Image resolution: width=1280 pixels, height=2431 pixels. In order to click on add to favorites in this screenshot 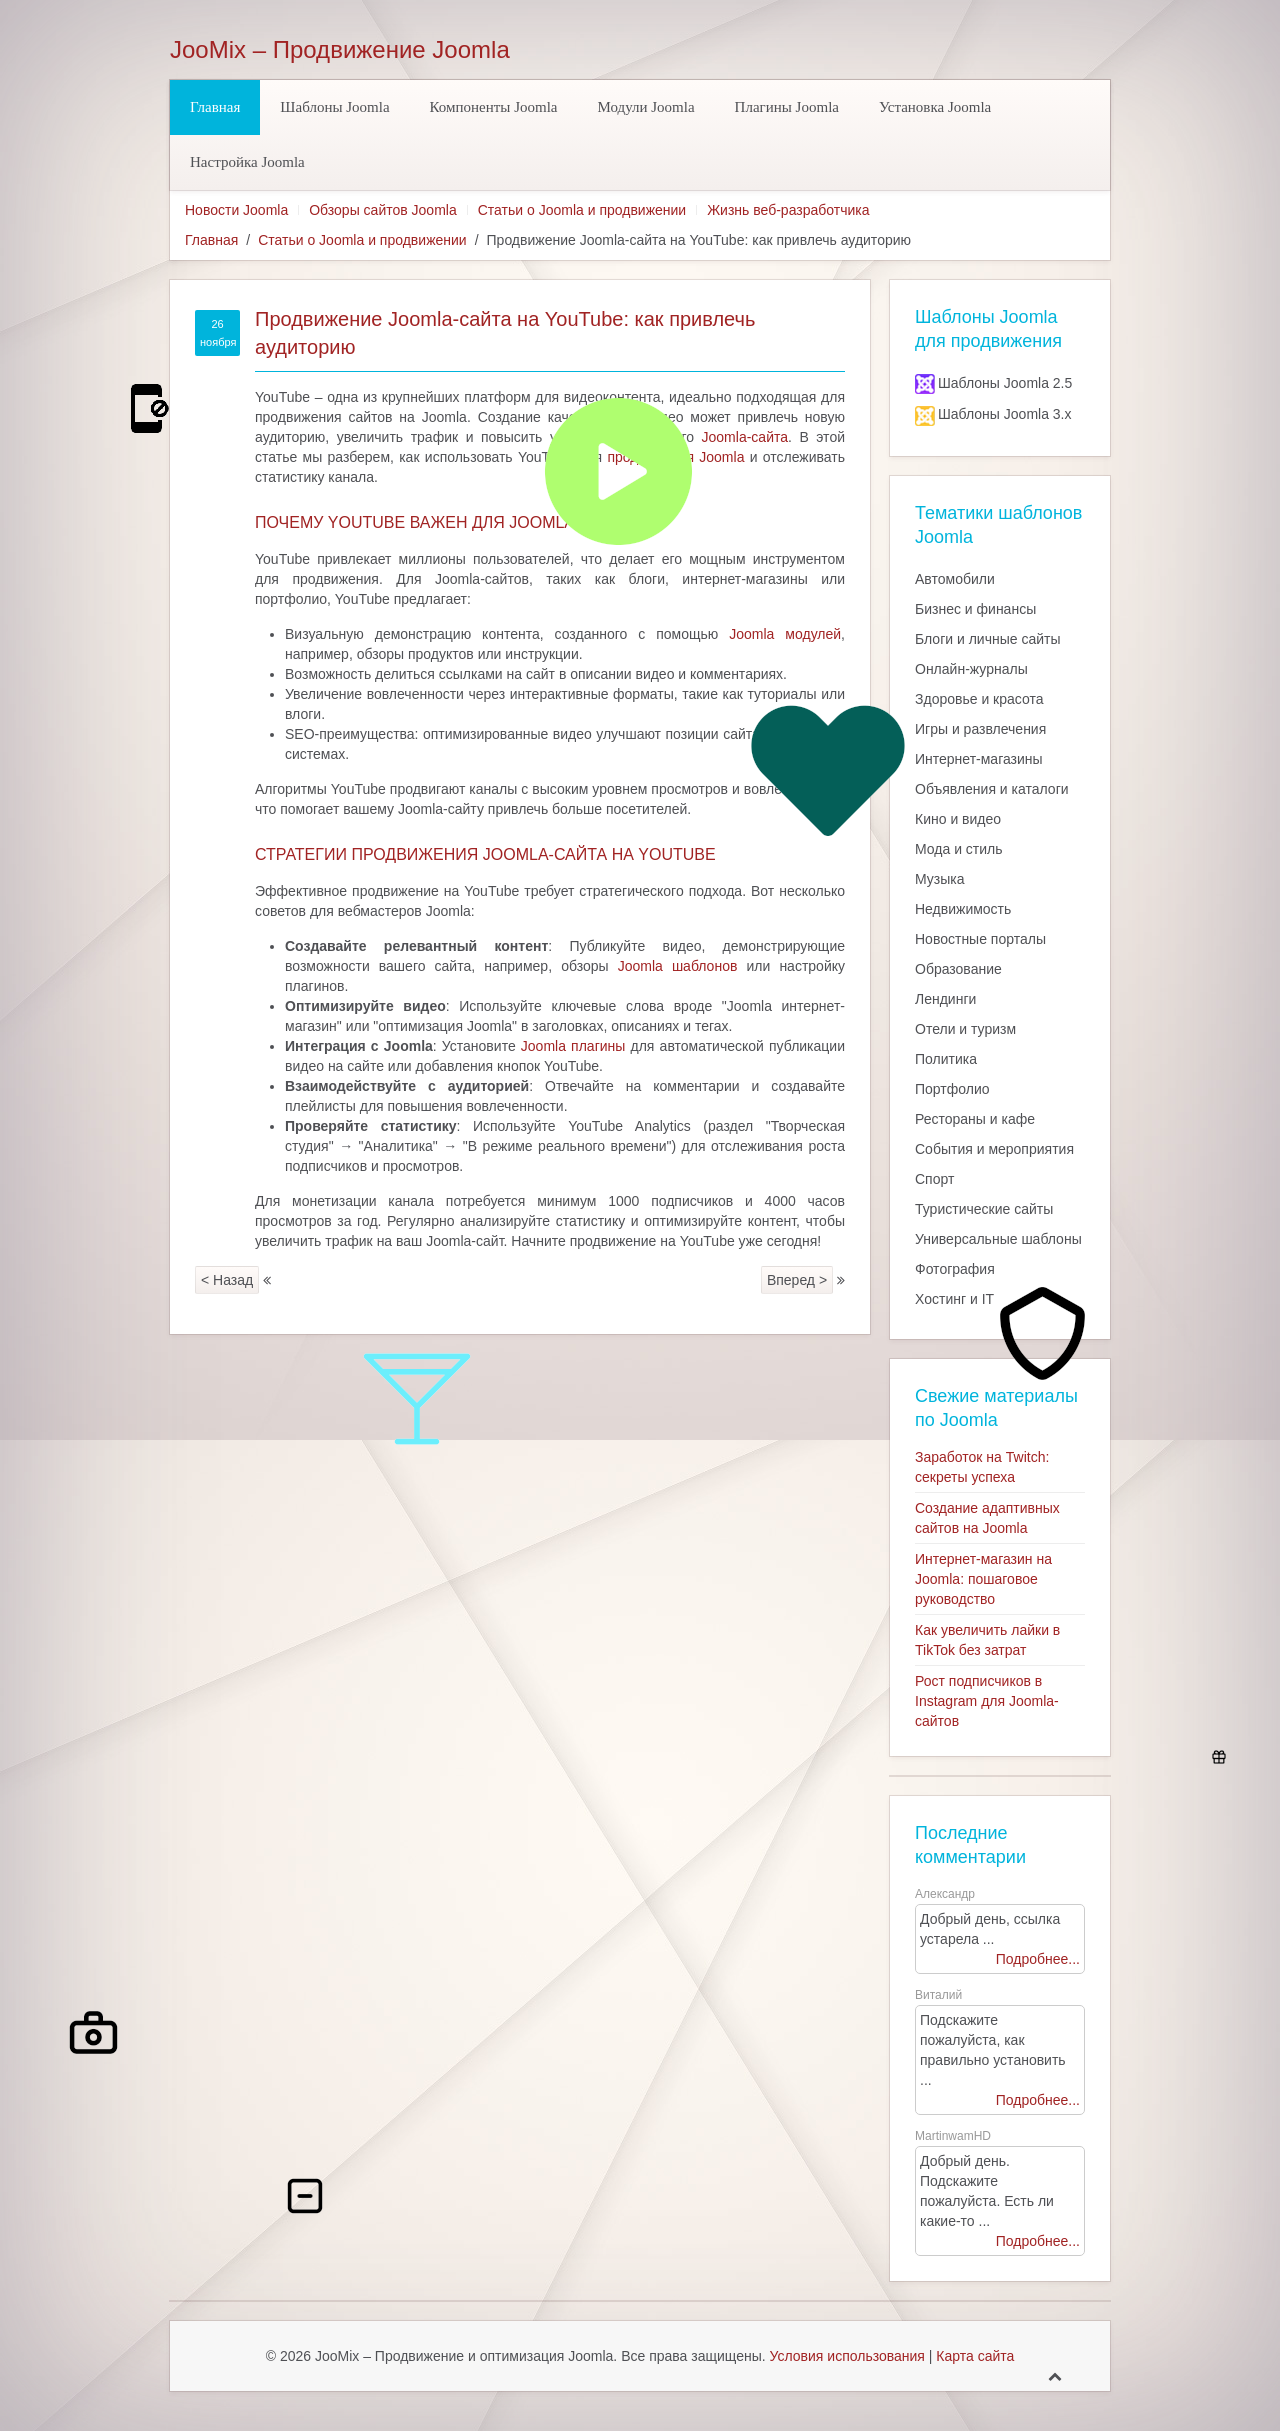, I will do `click(828, 767)`.